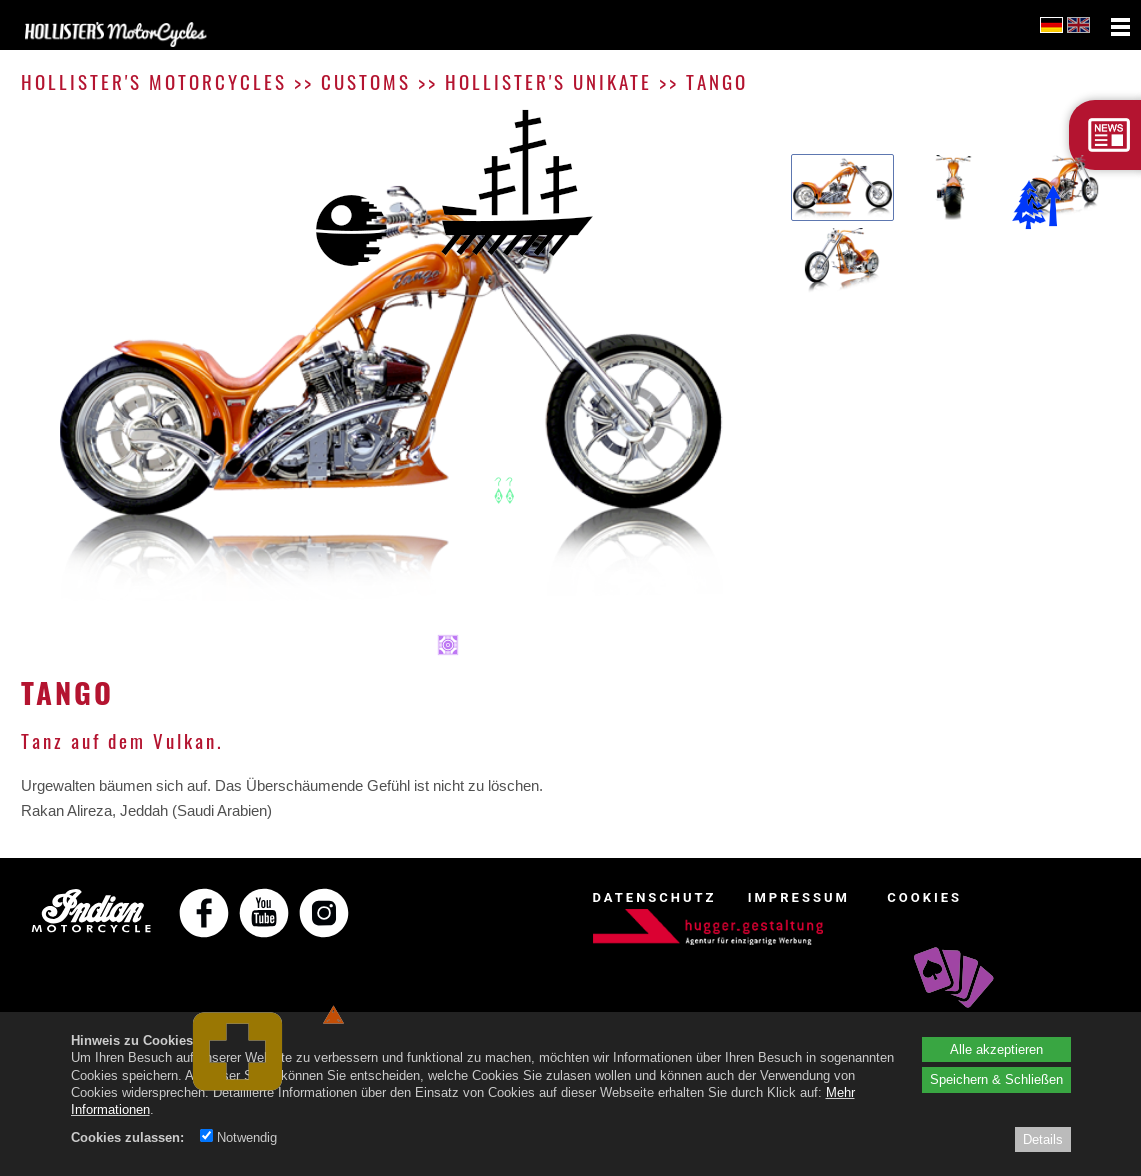 The height and width of the screenshot is (1176, 1141). Describe the element at coordinates (954, 978) in the screenshot. I see `access card games or poker` at that location.